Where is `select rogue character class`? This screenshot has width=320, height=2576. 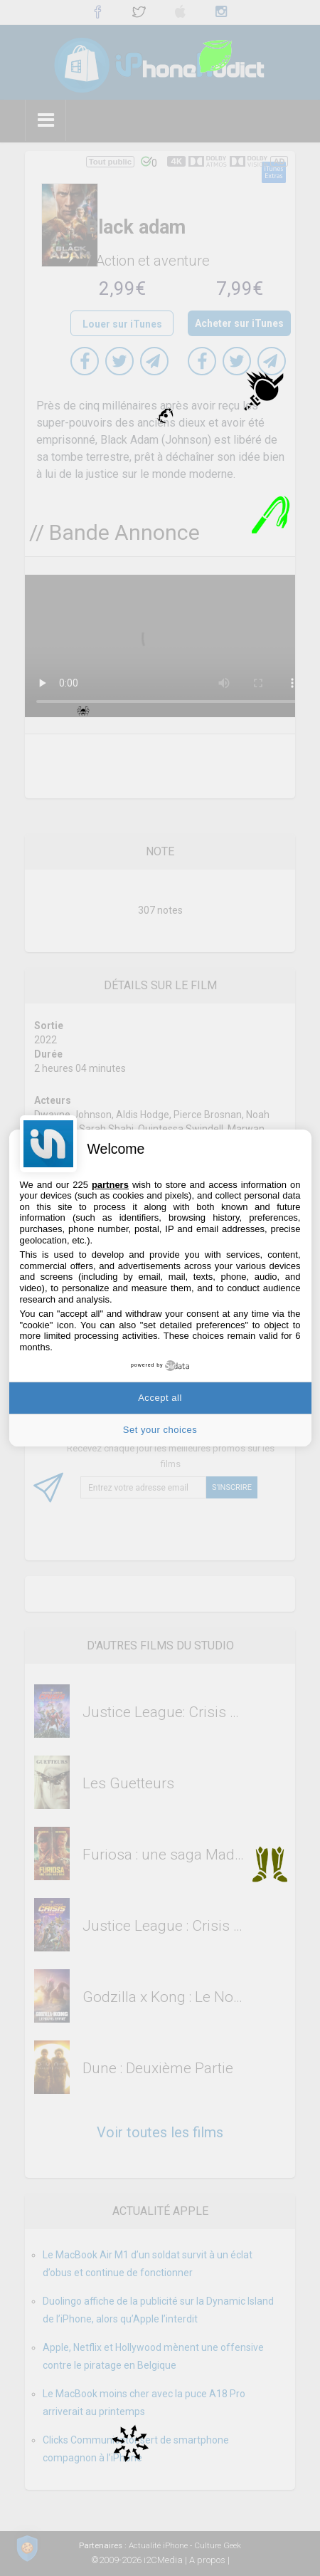
select rogue character class is located at coordinates (165, 415).